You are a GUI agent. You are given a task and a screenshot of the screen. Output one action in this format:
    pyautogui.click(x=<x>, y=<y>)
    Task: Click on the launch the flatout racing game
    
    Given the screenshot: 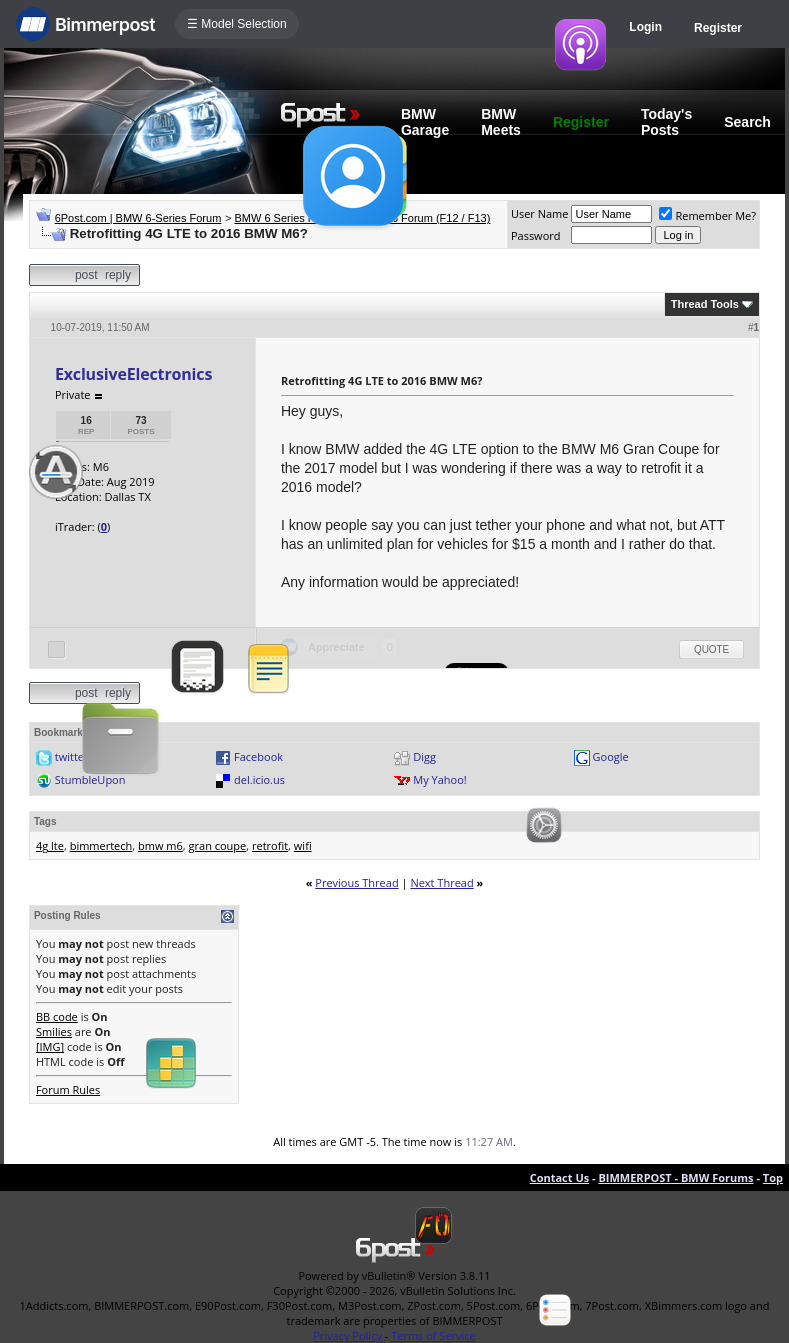 What is the action you would take?
    pyautogui.click(x=433, y=1225)
    